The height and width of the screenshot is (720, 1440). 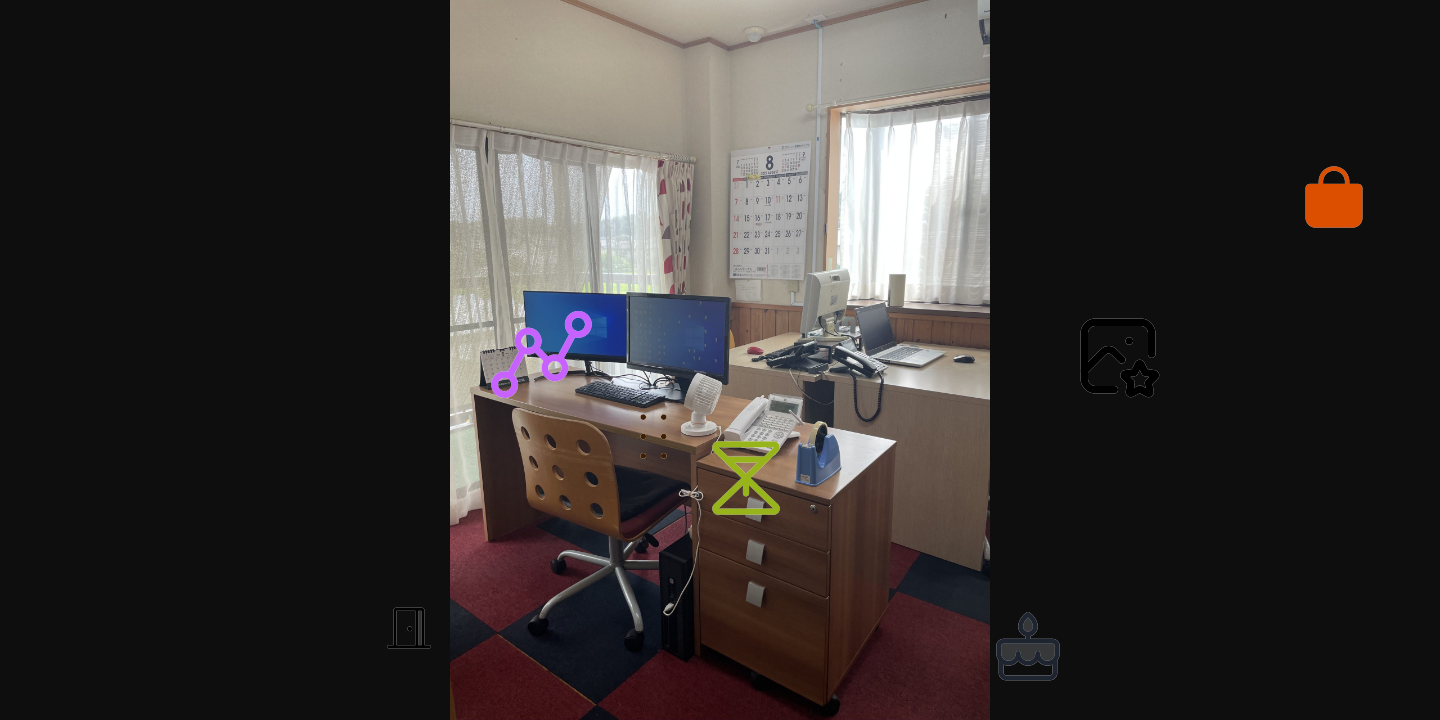 I want to click on drag to reorder items, so click(x=653, y=436).